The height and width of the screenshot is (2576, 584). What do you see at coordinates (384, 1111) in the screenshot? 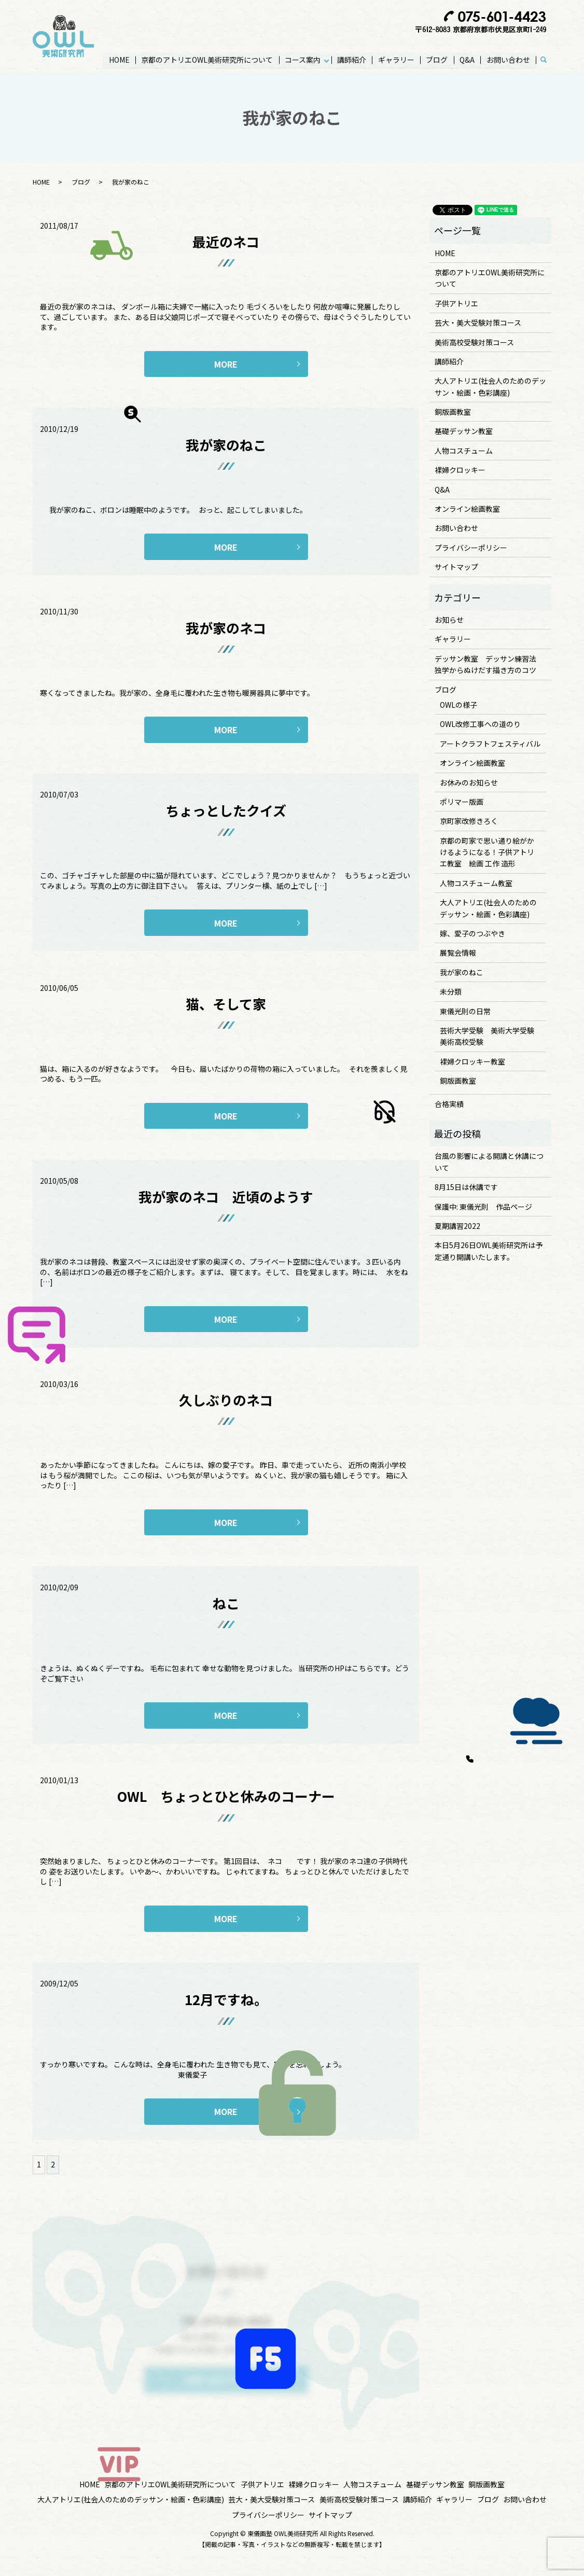
I see `mute or disable headset audio` at bounding box center [384, 1111].